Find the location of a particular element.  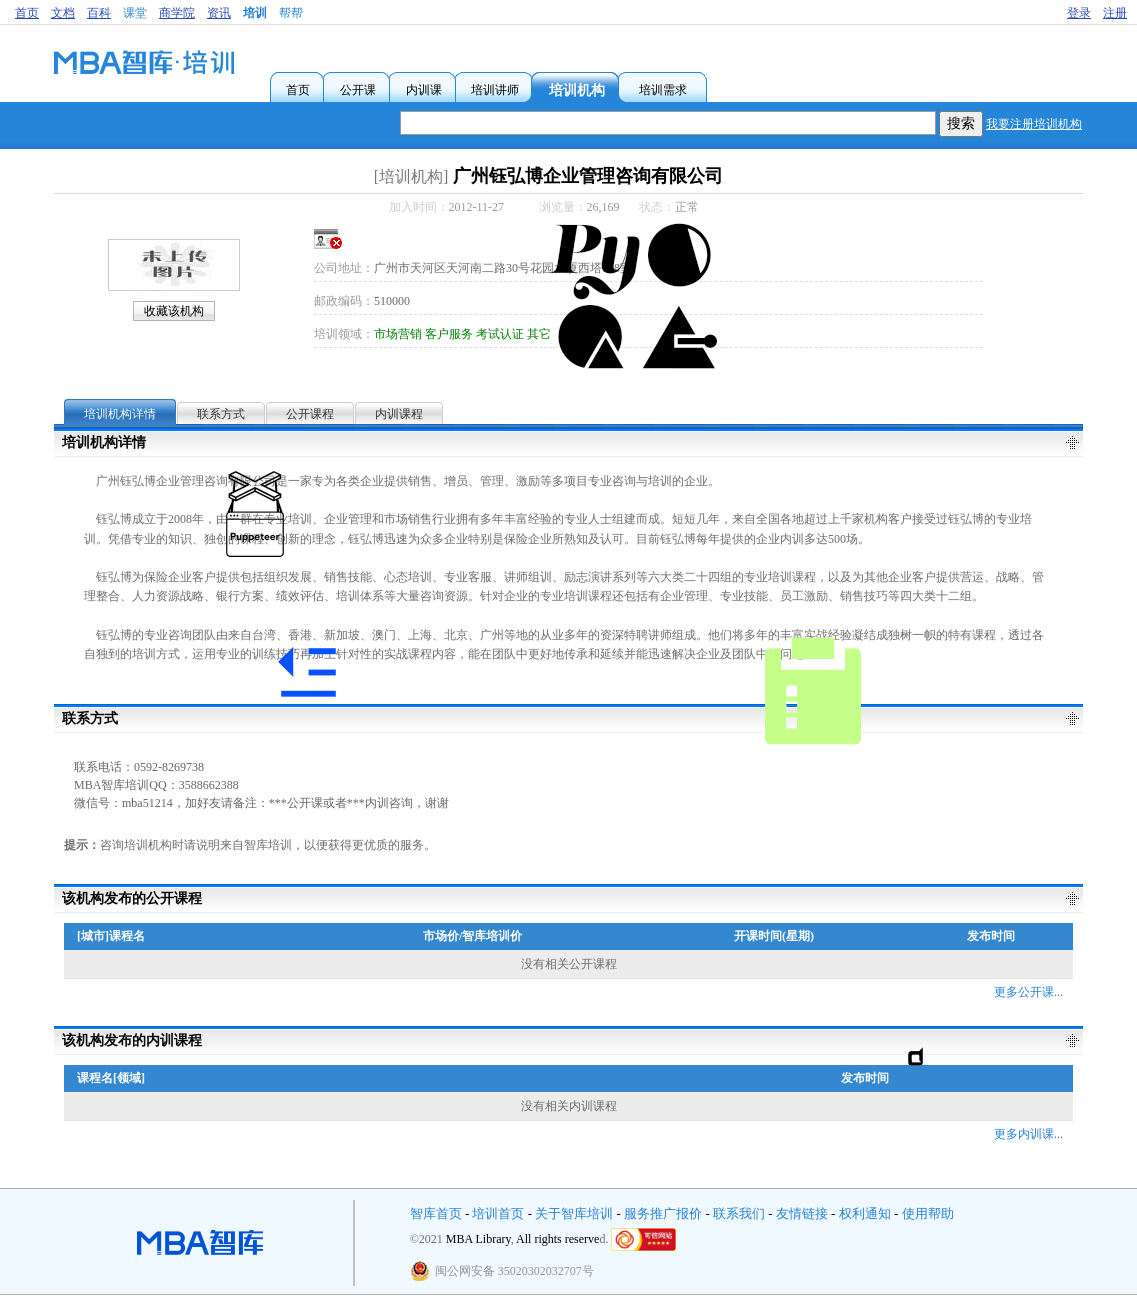

collapse the sidebar menu is located at coordinates (308, 672).